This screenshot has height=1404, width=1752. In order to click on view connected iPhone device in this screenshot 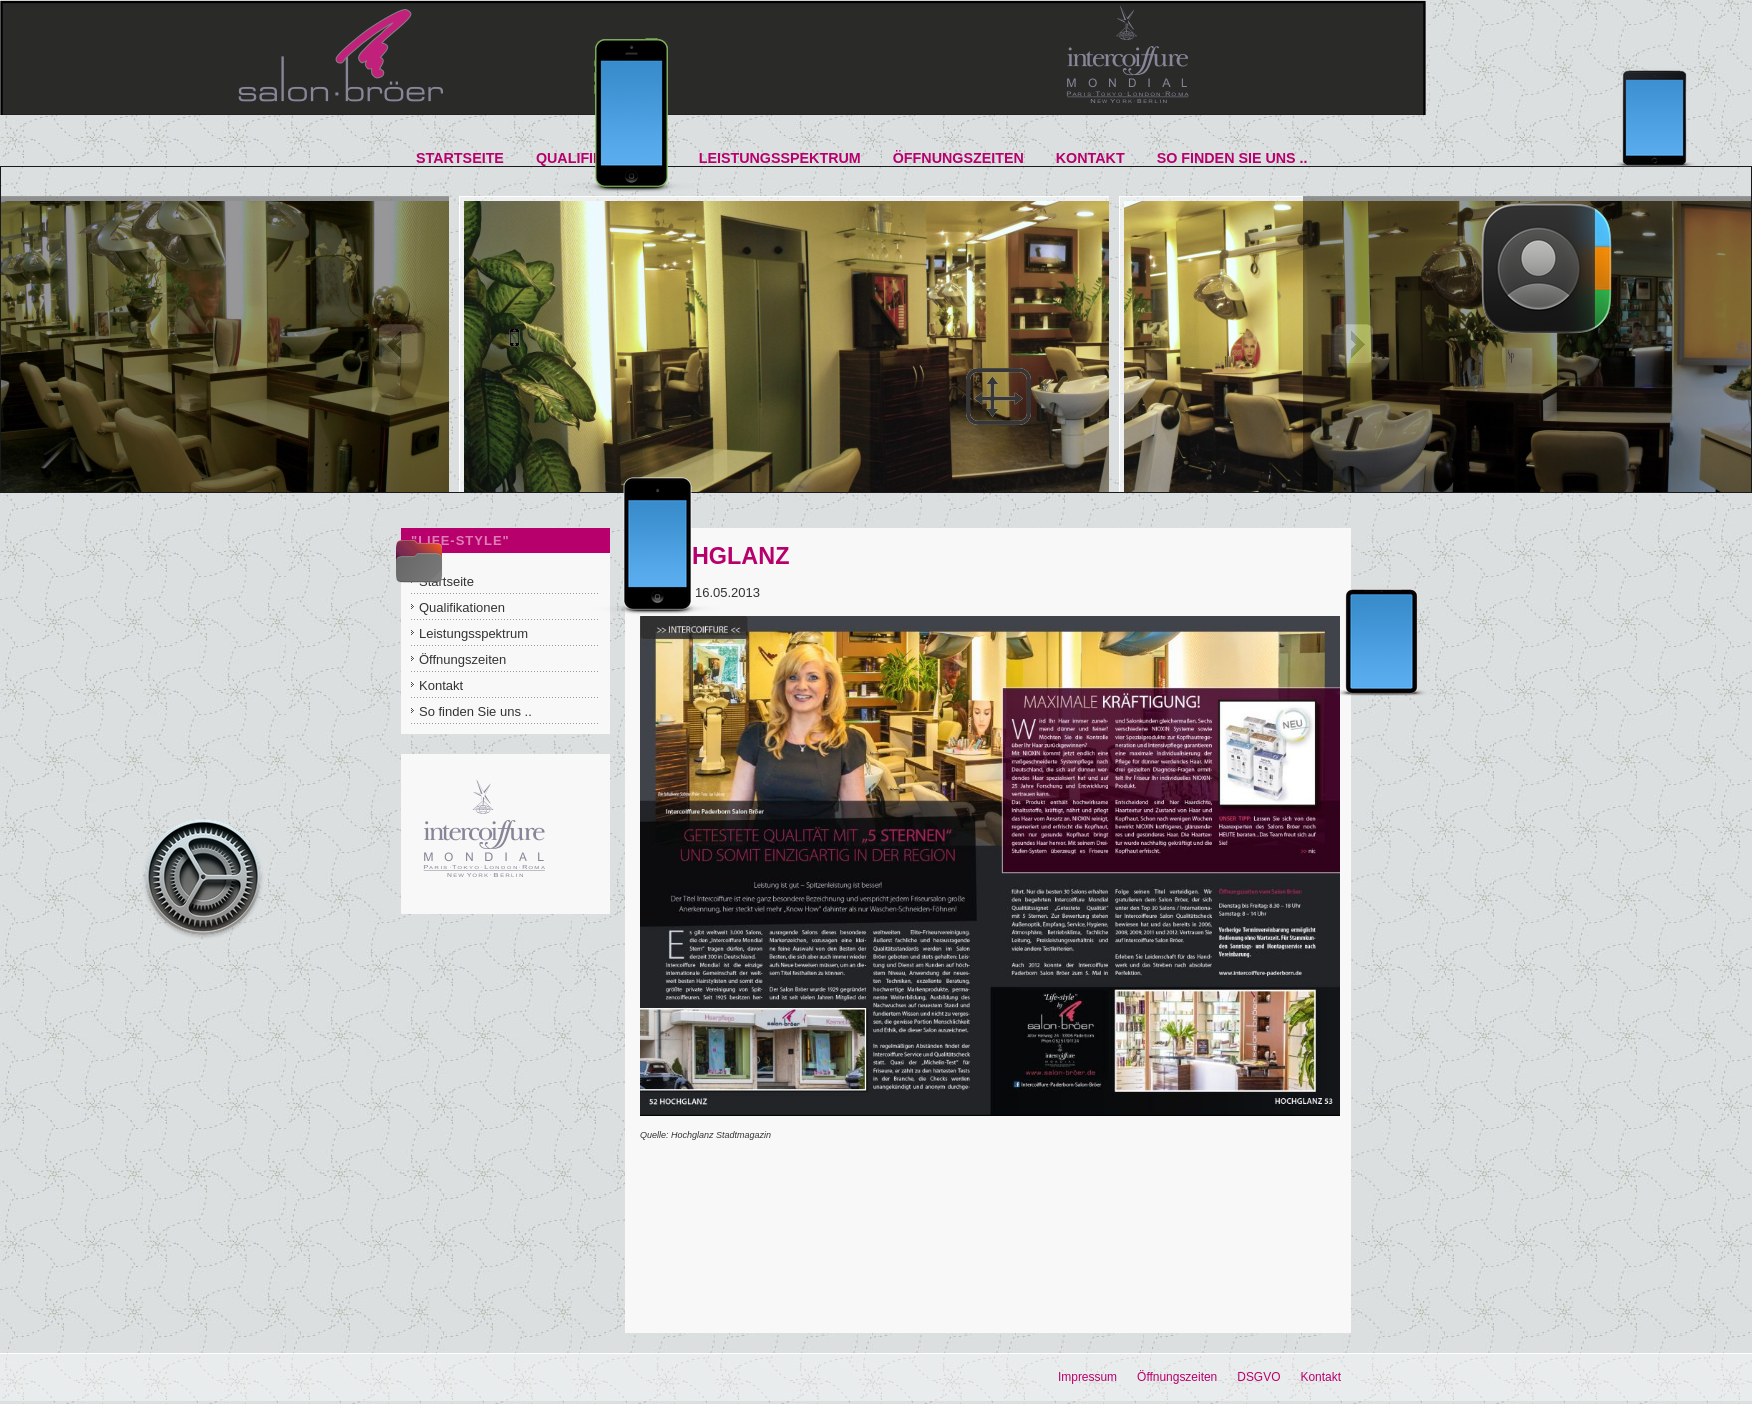, I will do `click(514, 337)`.